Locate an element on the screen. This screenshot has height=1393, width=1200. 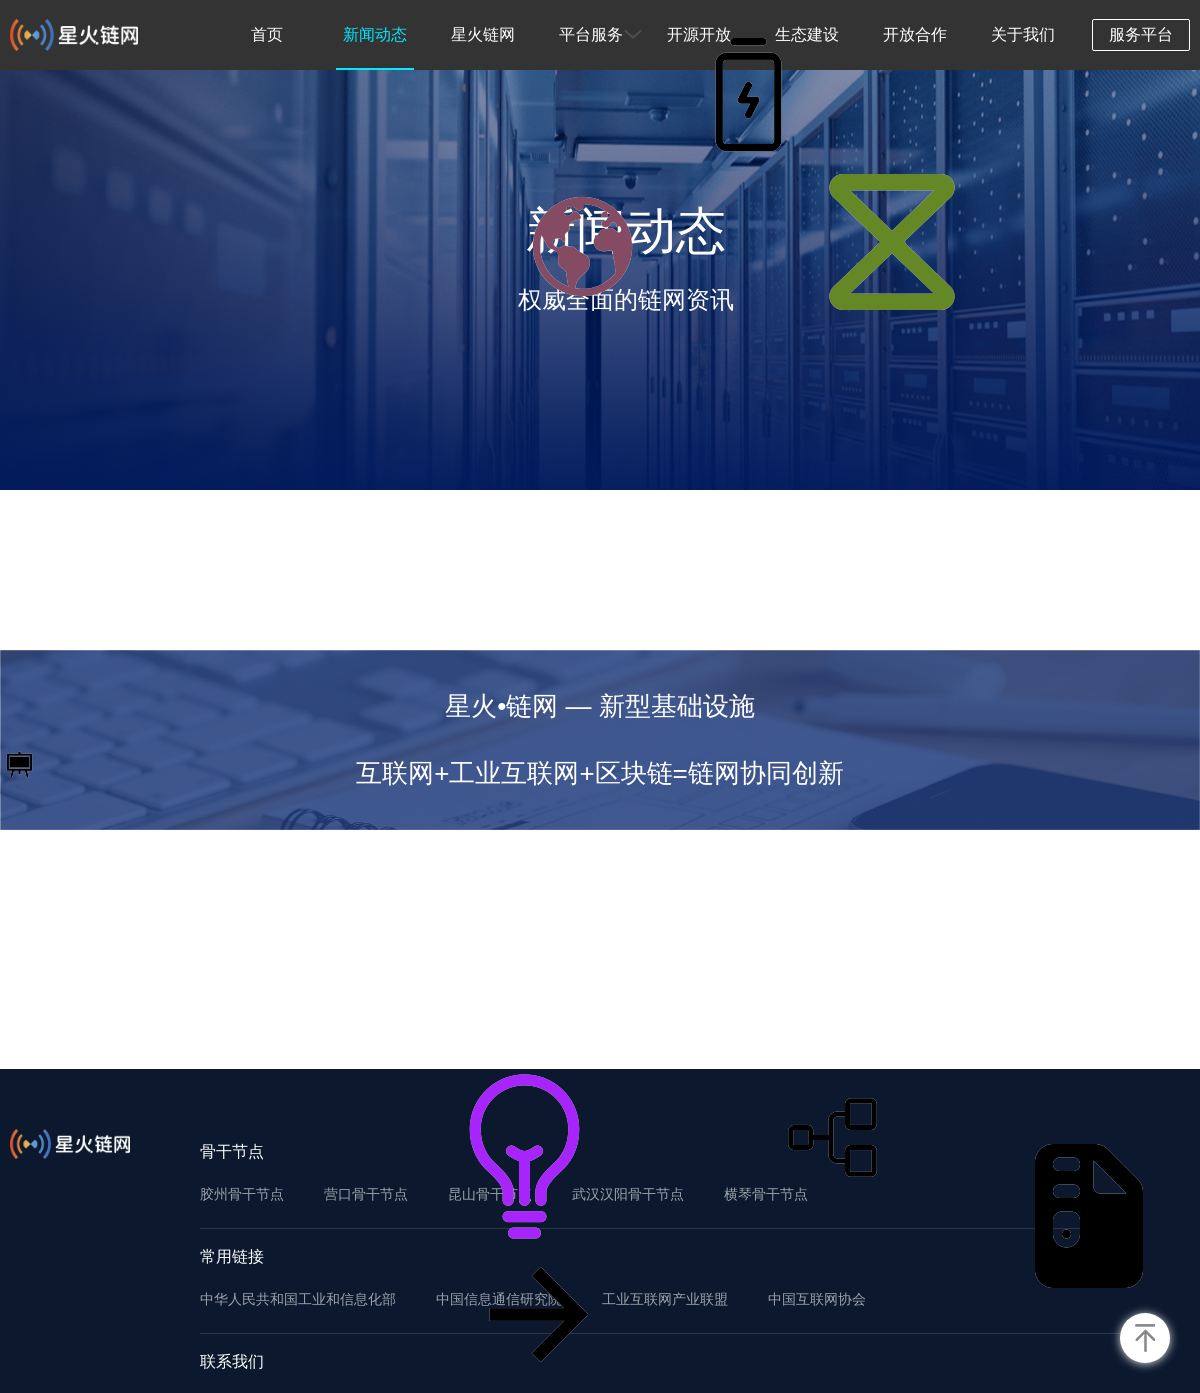
switch to global or worldwide view is located at coordinates (582, 246).